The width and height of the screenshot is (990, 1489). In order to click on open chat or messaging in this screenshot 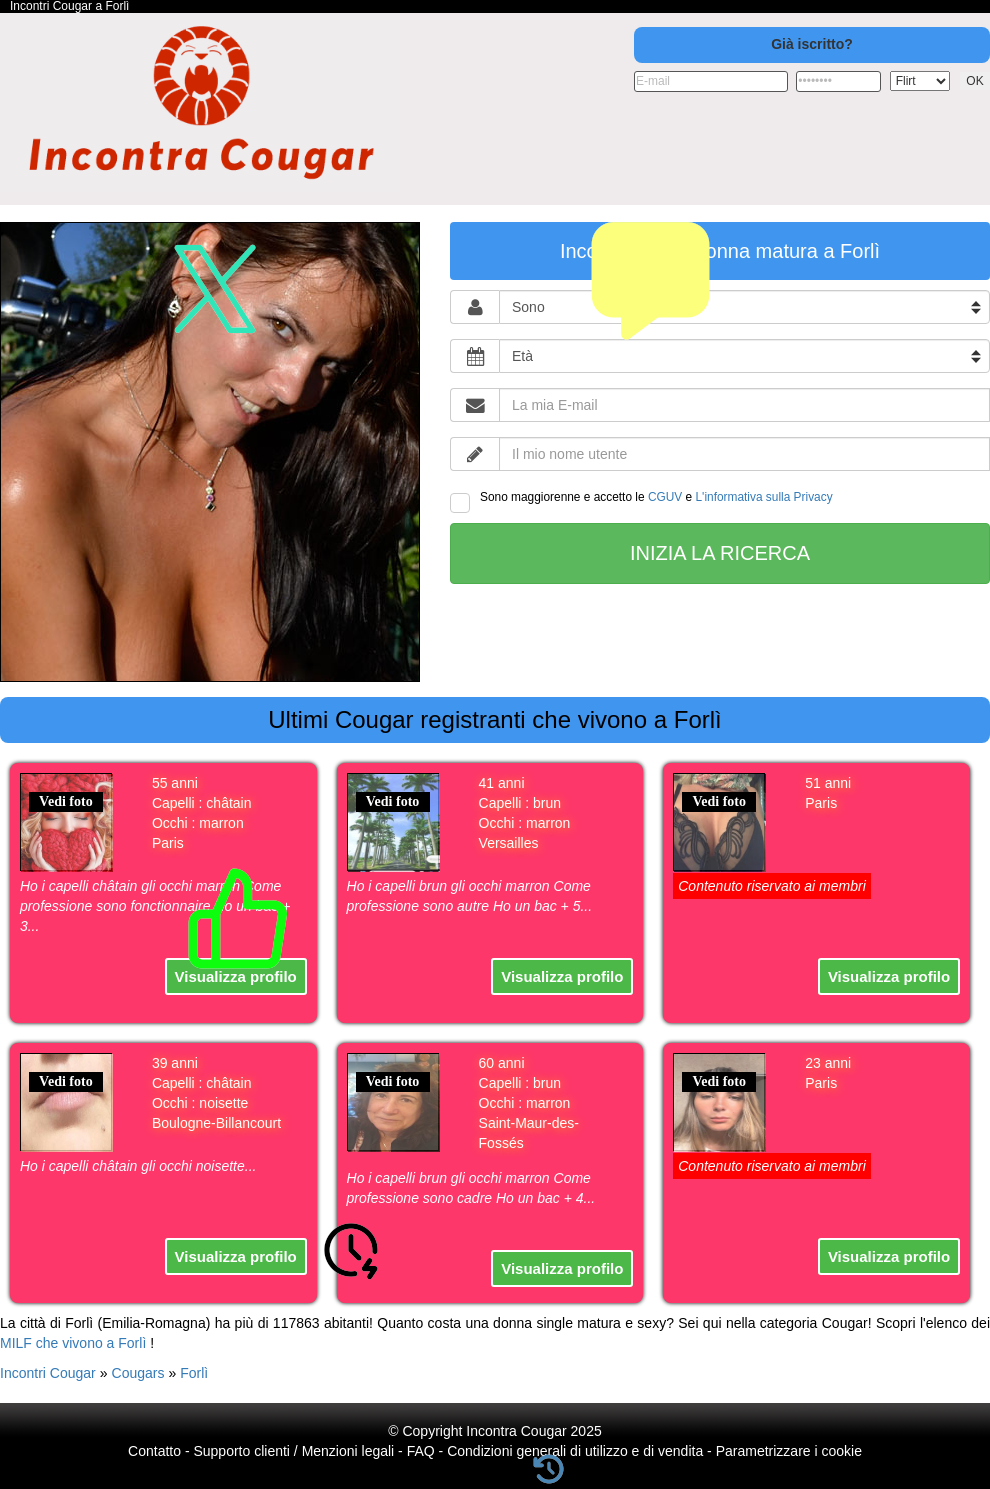, I will do `click(650, 273)`.